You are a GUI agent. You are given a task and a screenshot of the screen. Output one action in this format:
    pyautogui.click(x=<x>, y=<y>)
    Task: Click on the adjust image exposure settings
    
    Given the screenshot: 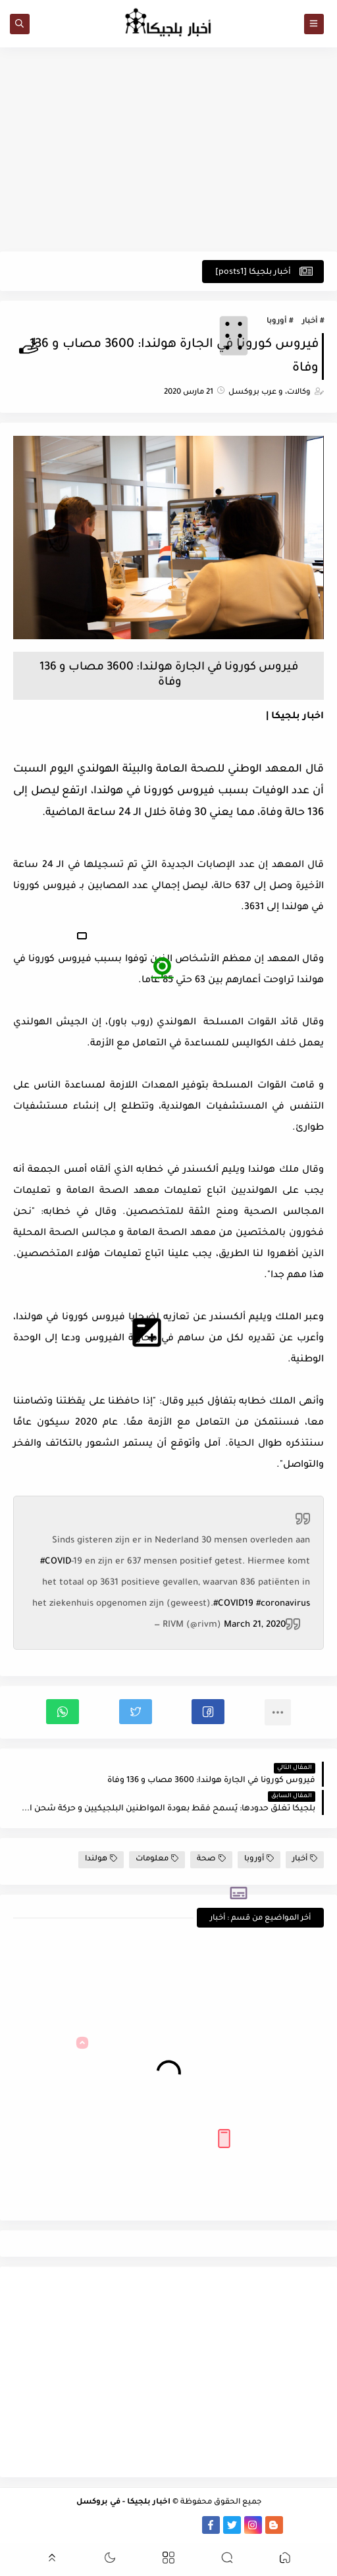 What is the action you would take?
    pyautogui.click(x=147, y=1332)
    